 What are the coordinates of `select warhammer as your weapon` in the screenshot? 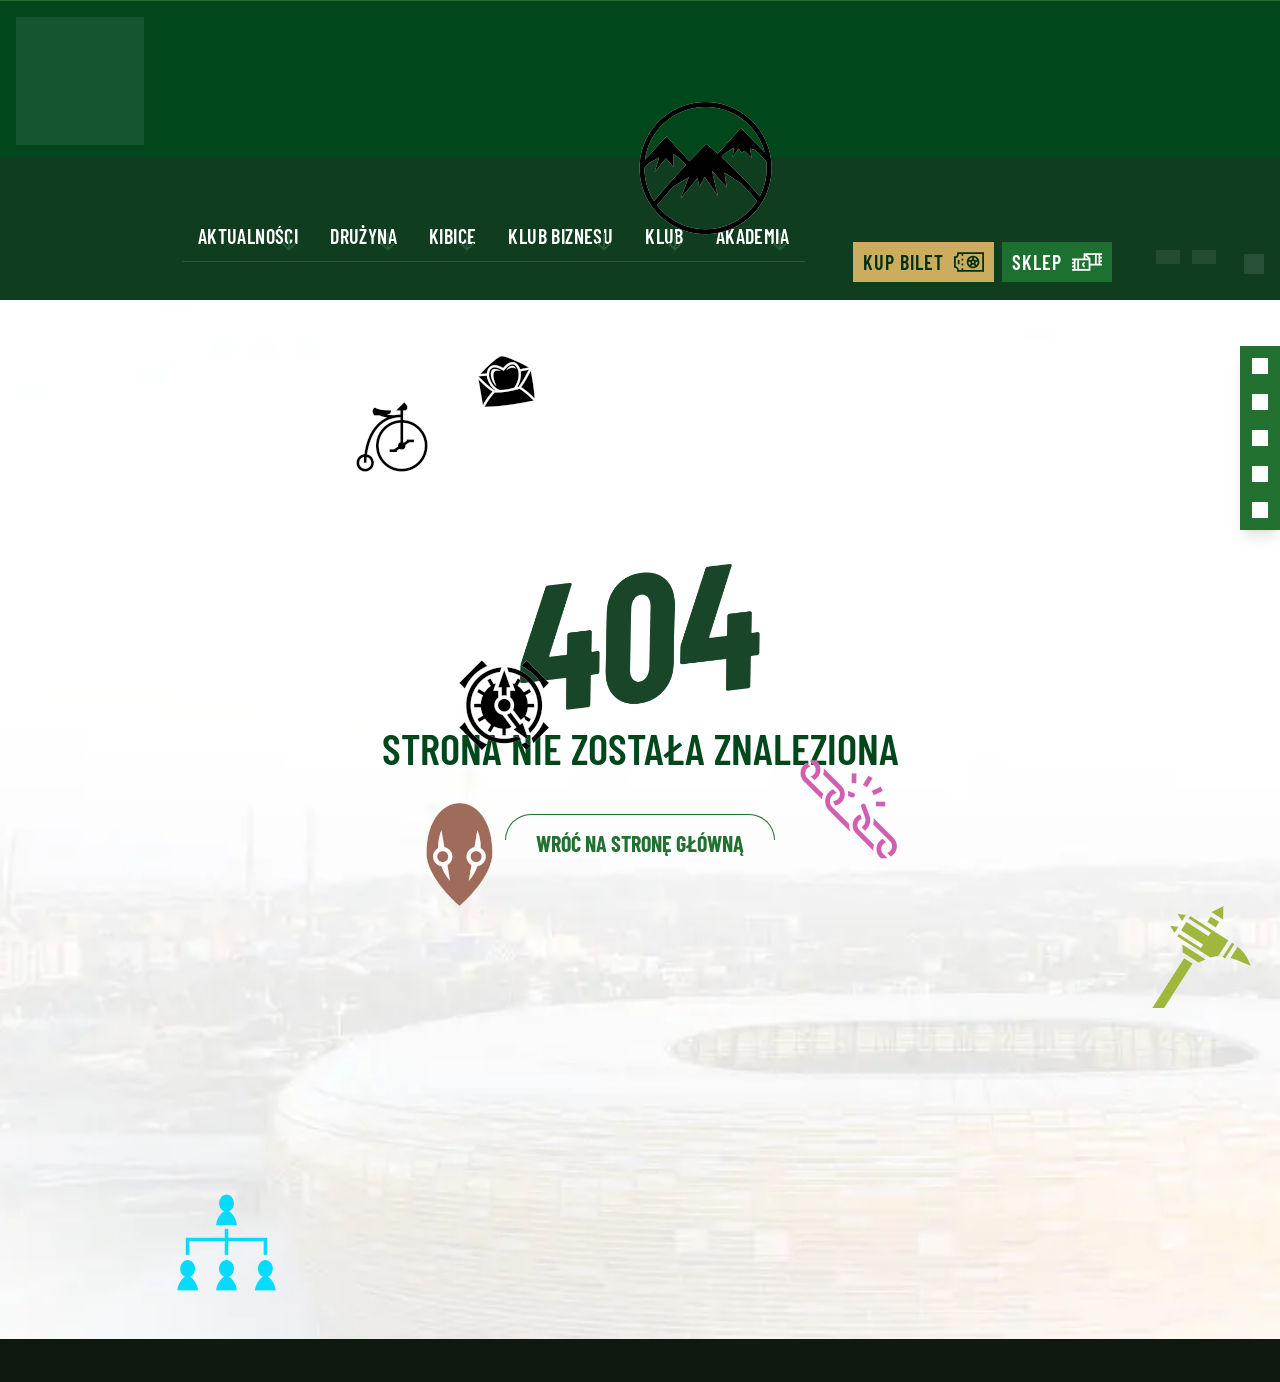 It's located at (1202, 955).